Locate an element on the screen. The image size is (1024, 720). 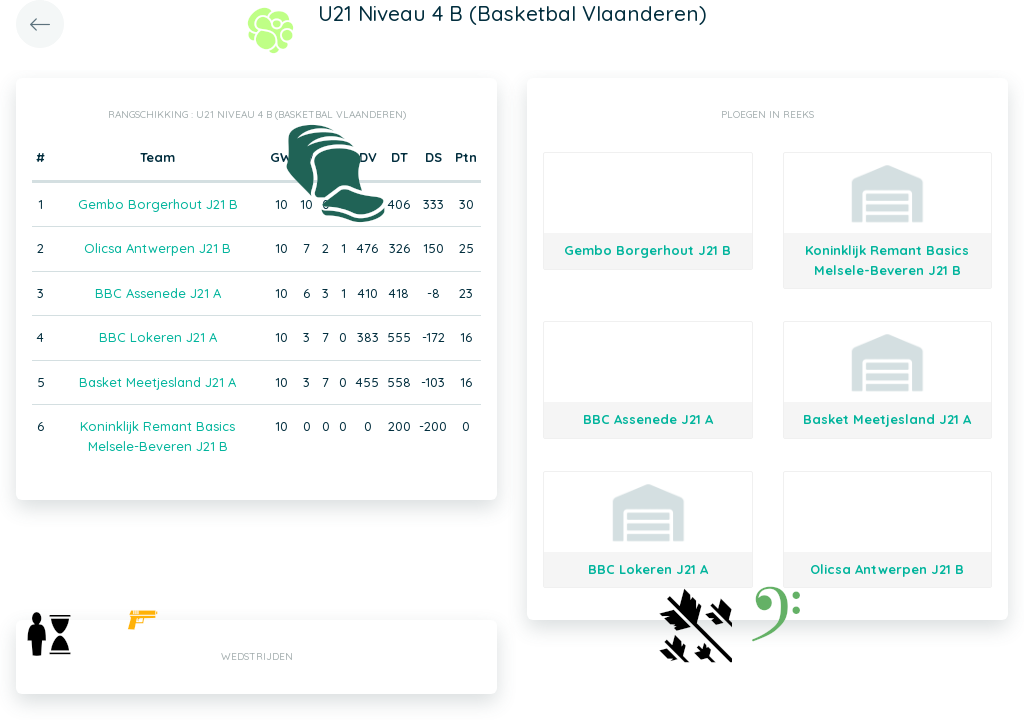
view player's time spent in game is located at coordinates (49, 634).